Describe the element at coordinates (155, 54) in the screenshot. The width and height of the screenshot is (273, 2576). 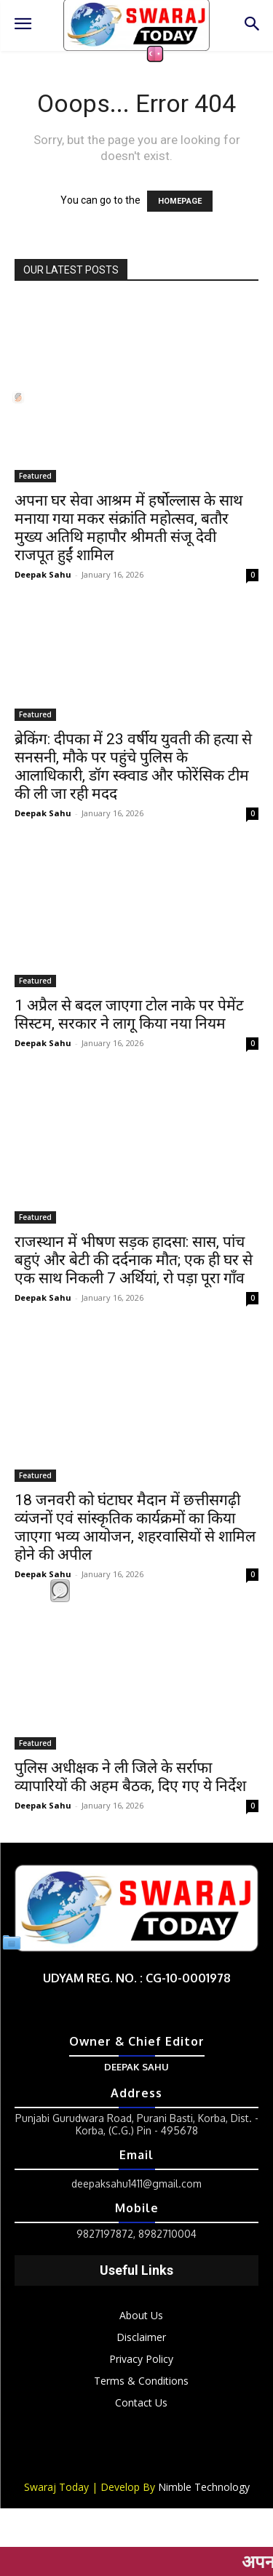
I see `open dynamic wallpaper editor app` at that location.